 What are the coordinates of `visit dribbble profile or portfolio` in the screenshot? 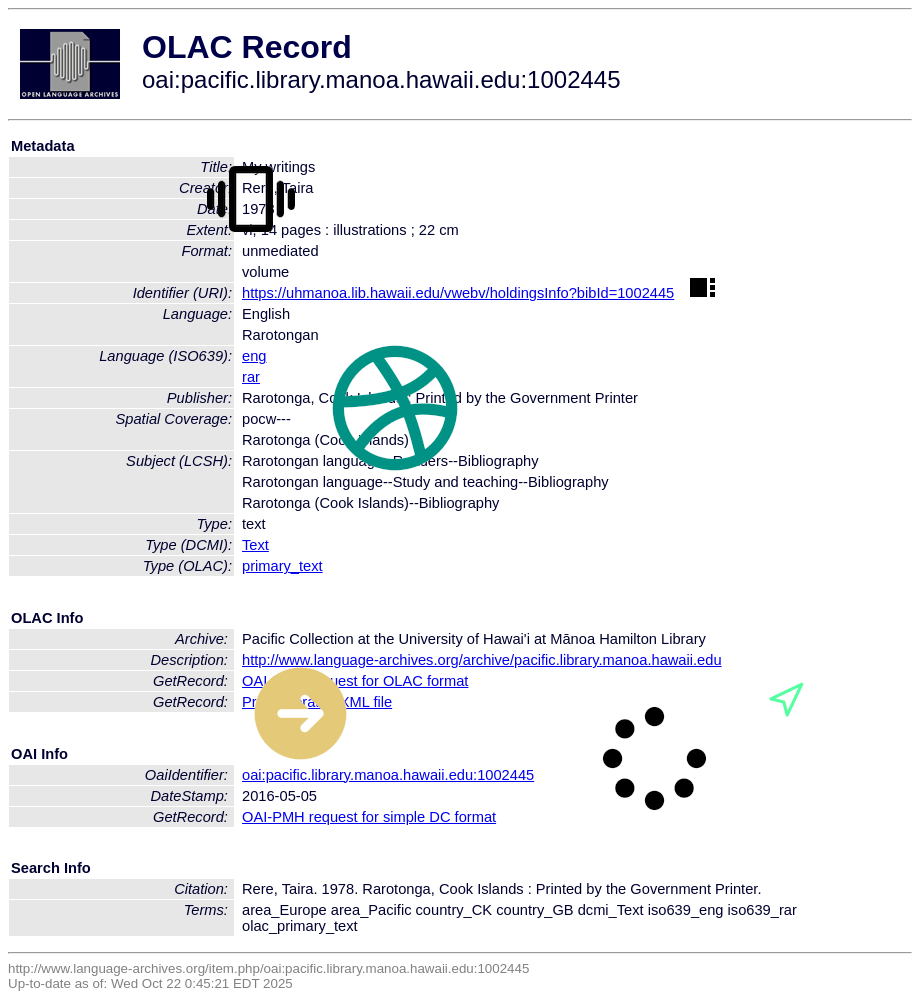 It's located at (395, 408).